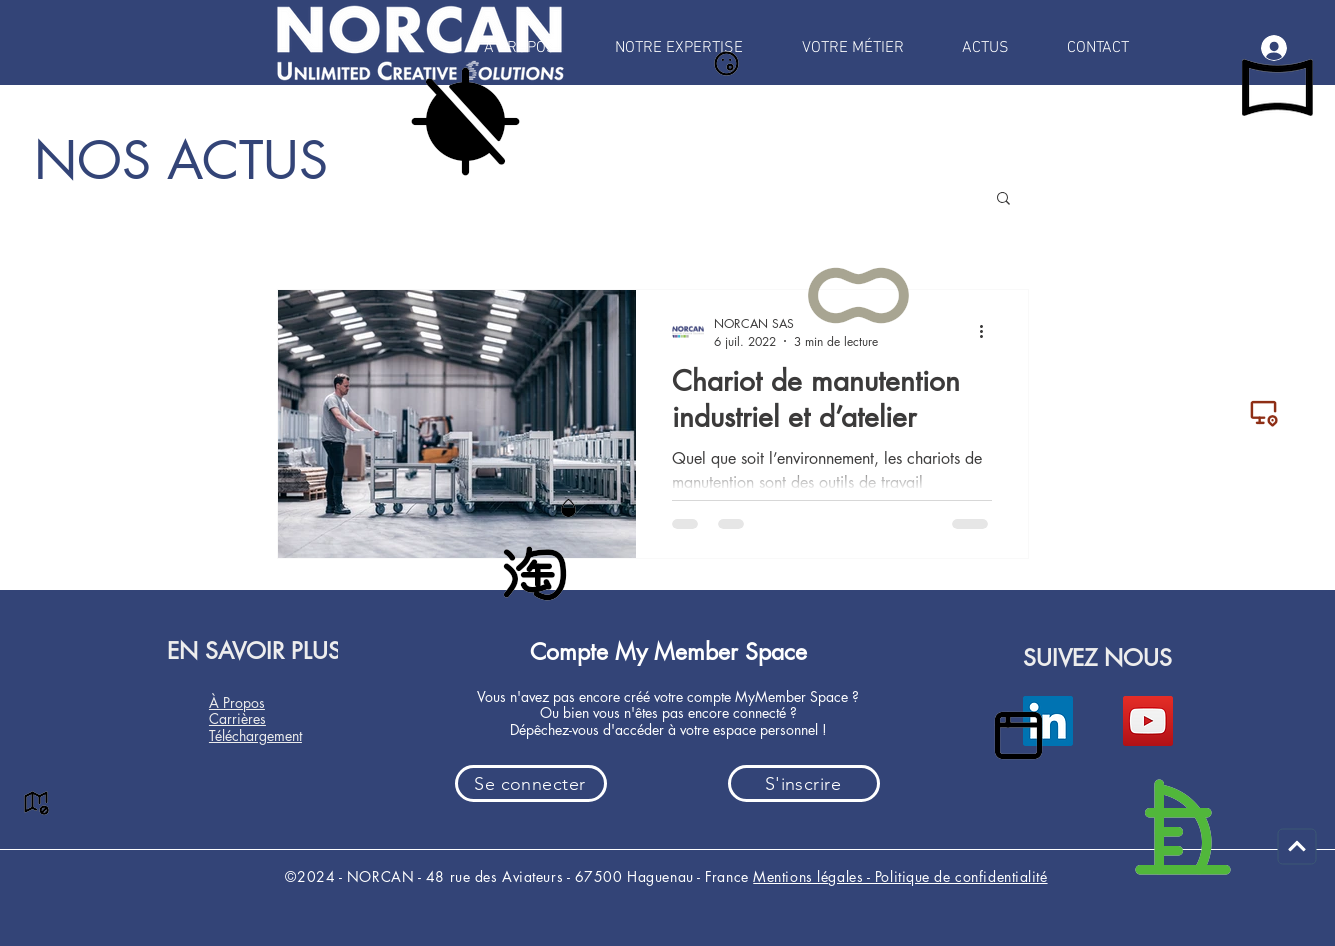 The width and height of the screenshot is (1335, 946). Describe the element at coordinates (858, 295) in the screenshot. I see `peanut app logo or brand icon` at that location.